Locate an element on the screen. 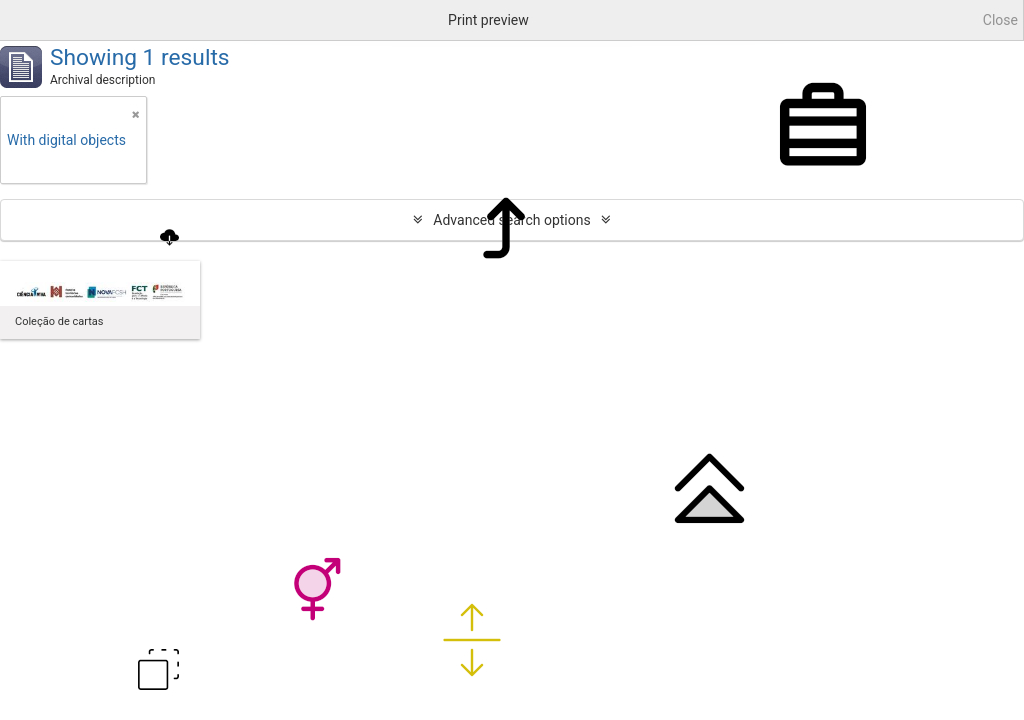 This screenshot has height=720, width=1024. send selection to background layer is located at coordinates (158, 669).